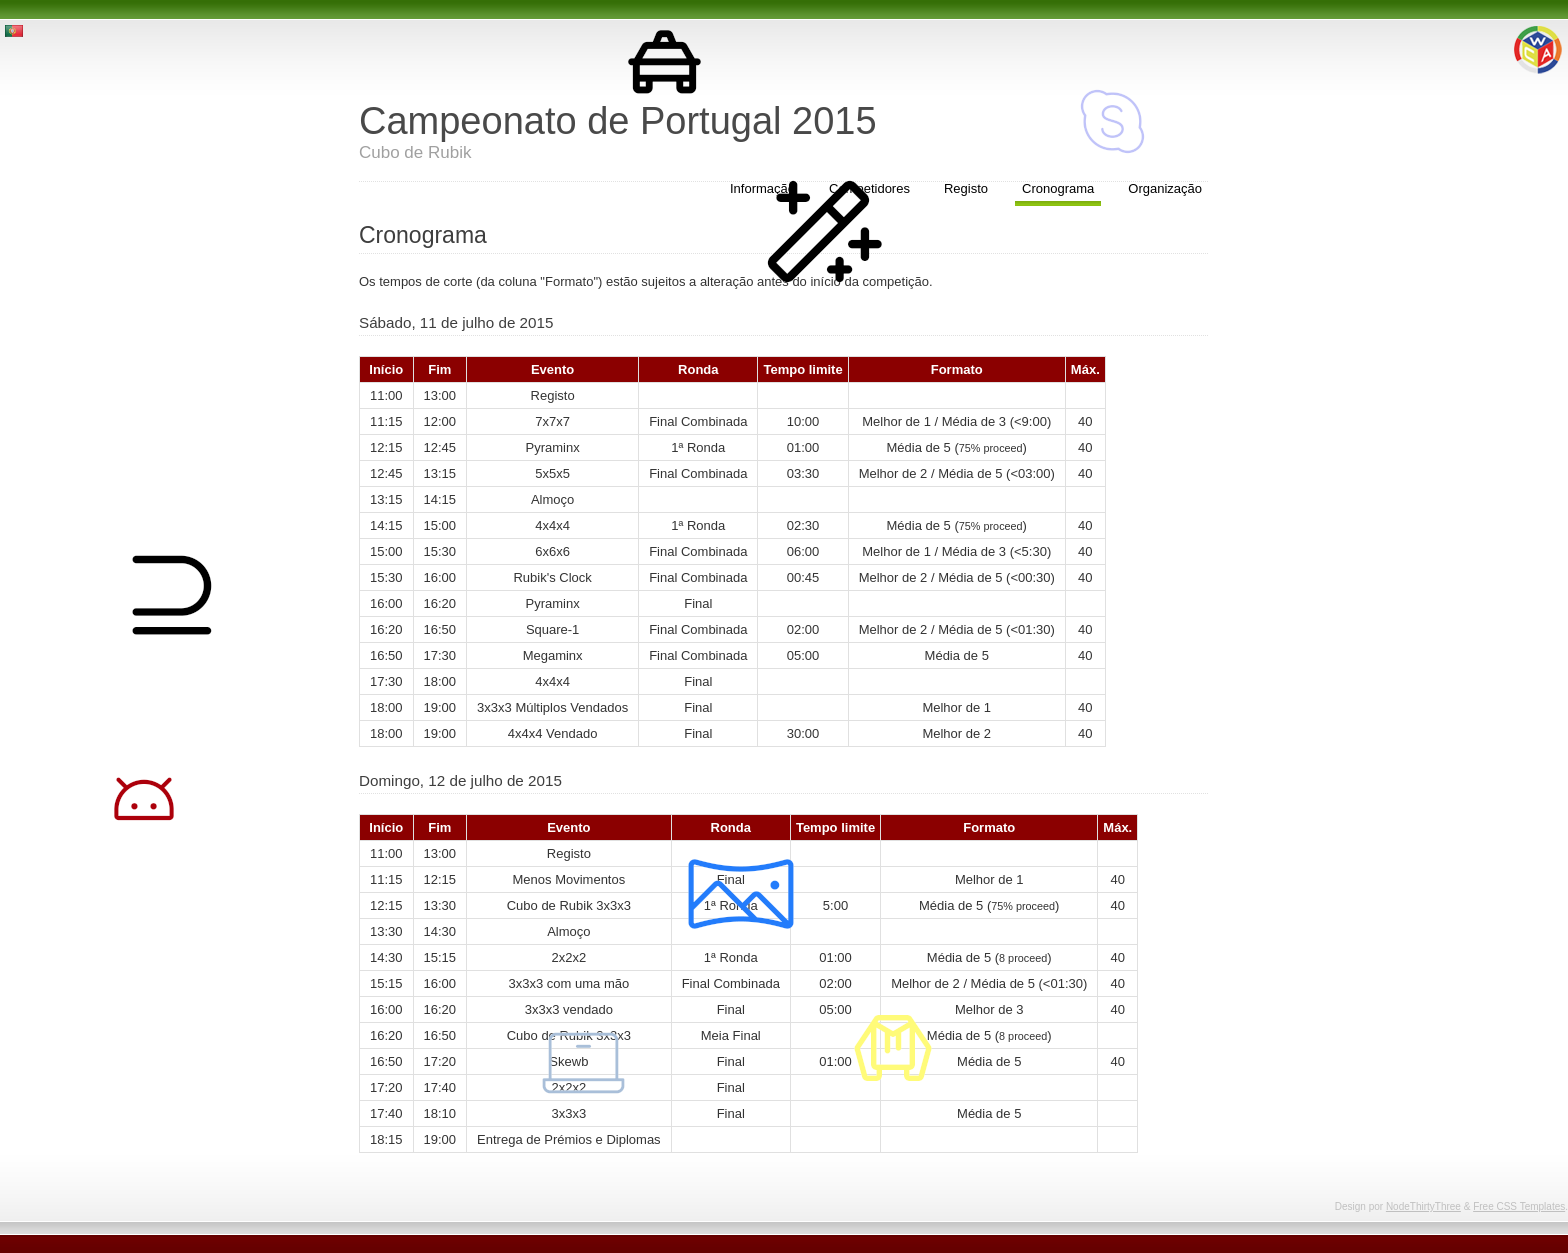 The height and width of the screenshot is (1253, 1568). What do you see at coordinates (741, 894) in the screenshot?
I see `view panorama or wide-angle photos` at bounding box center [741, 894].